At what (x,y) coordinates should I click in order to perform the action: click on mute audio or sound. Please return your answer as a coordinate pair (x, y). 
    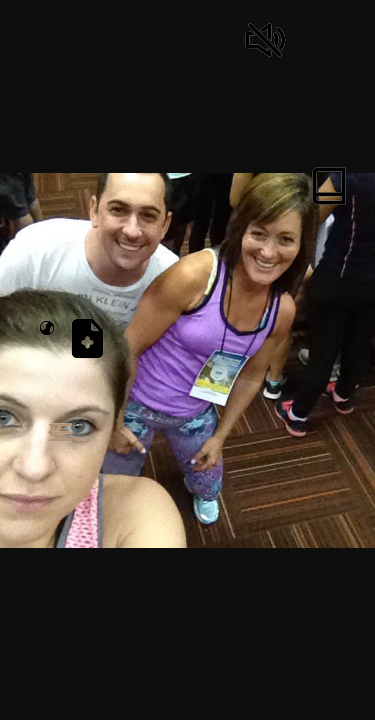
    Looking at the image, I should click on (265, 40).